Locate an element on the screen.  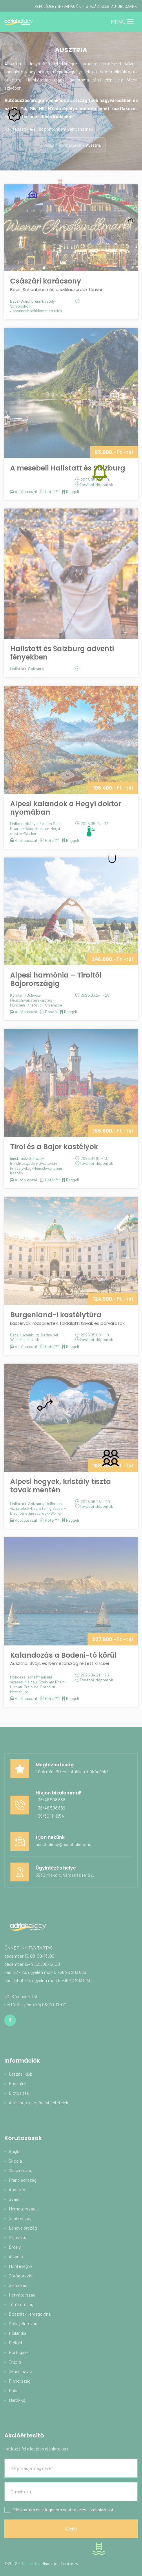
cloud storage warning or sync issue is located at coordinates (132, 220).